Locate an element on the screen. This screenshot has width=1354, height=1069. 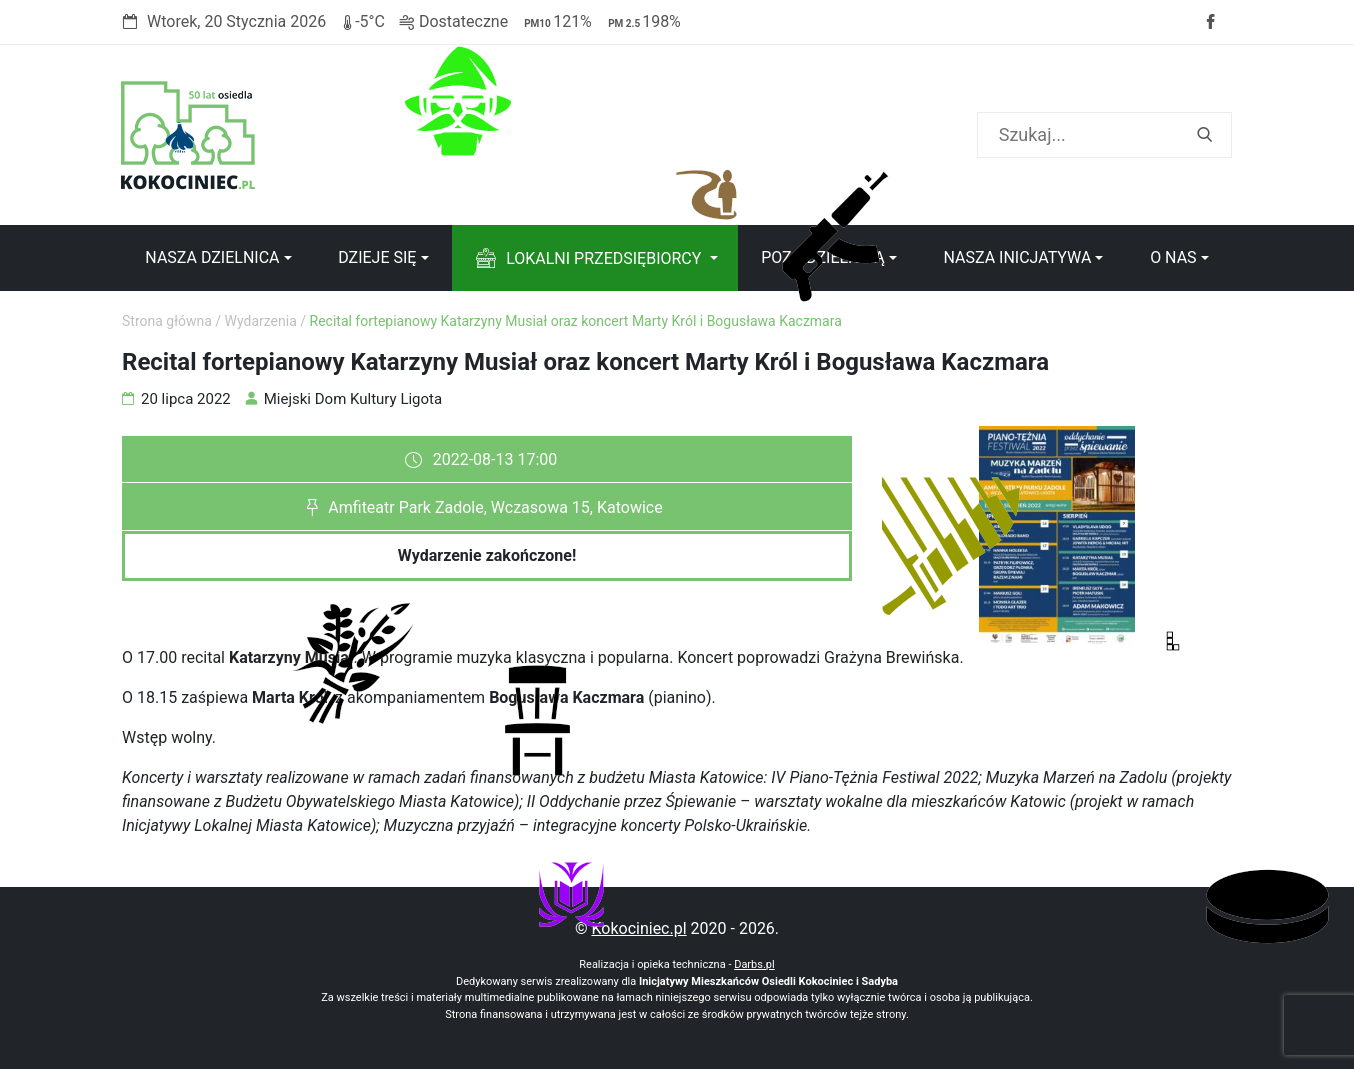
select assault rifle weapon in game is located at coordinates (835, 236).